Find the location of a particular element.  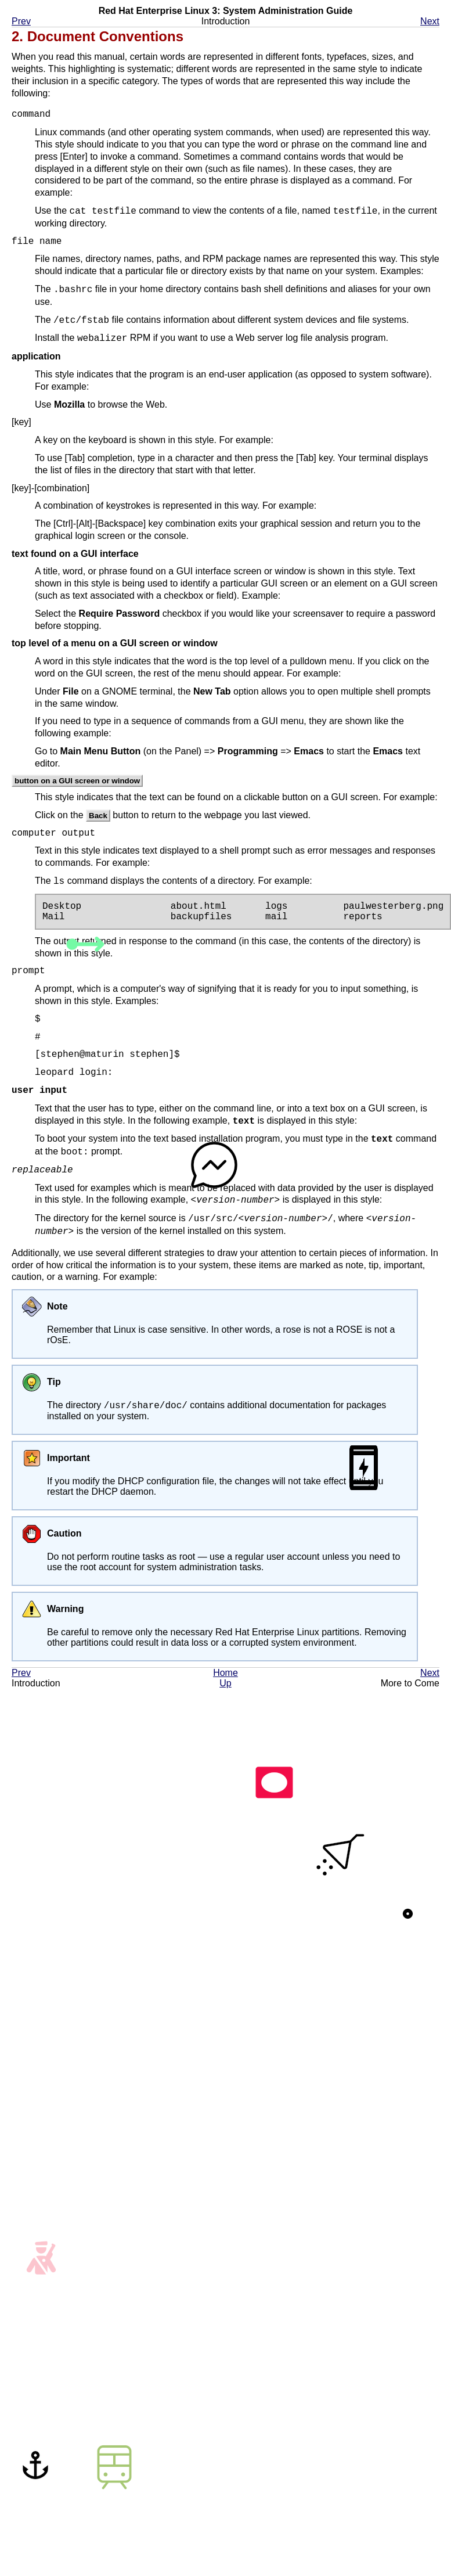

indicates shower or bathroom facilities is located at coordinates (340, 1852).